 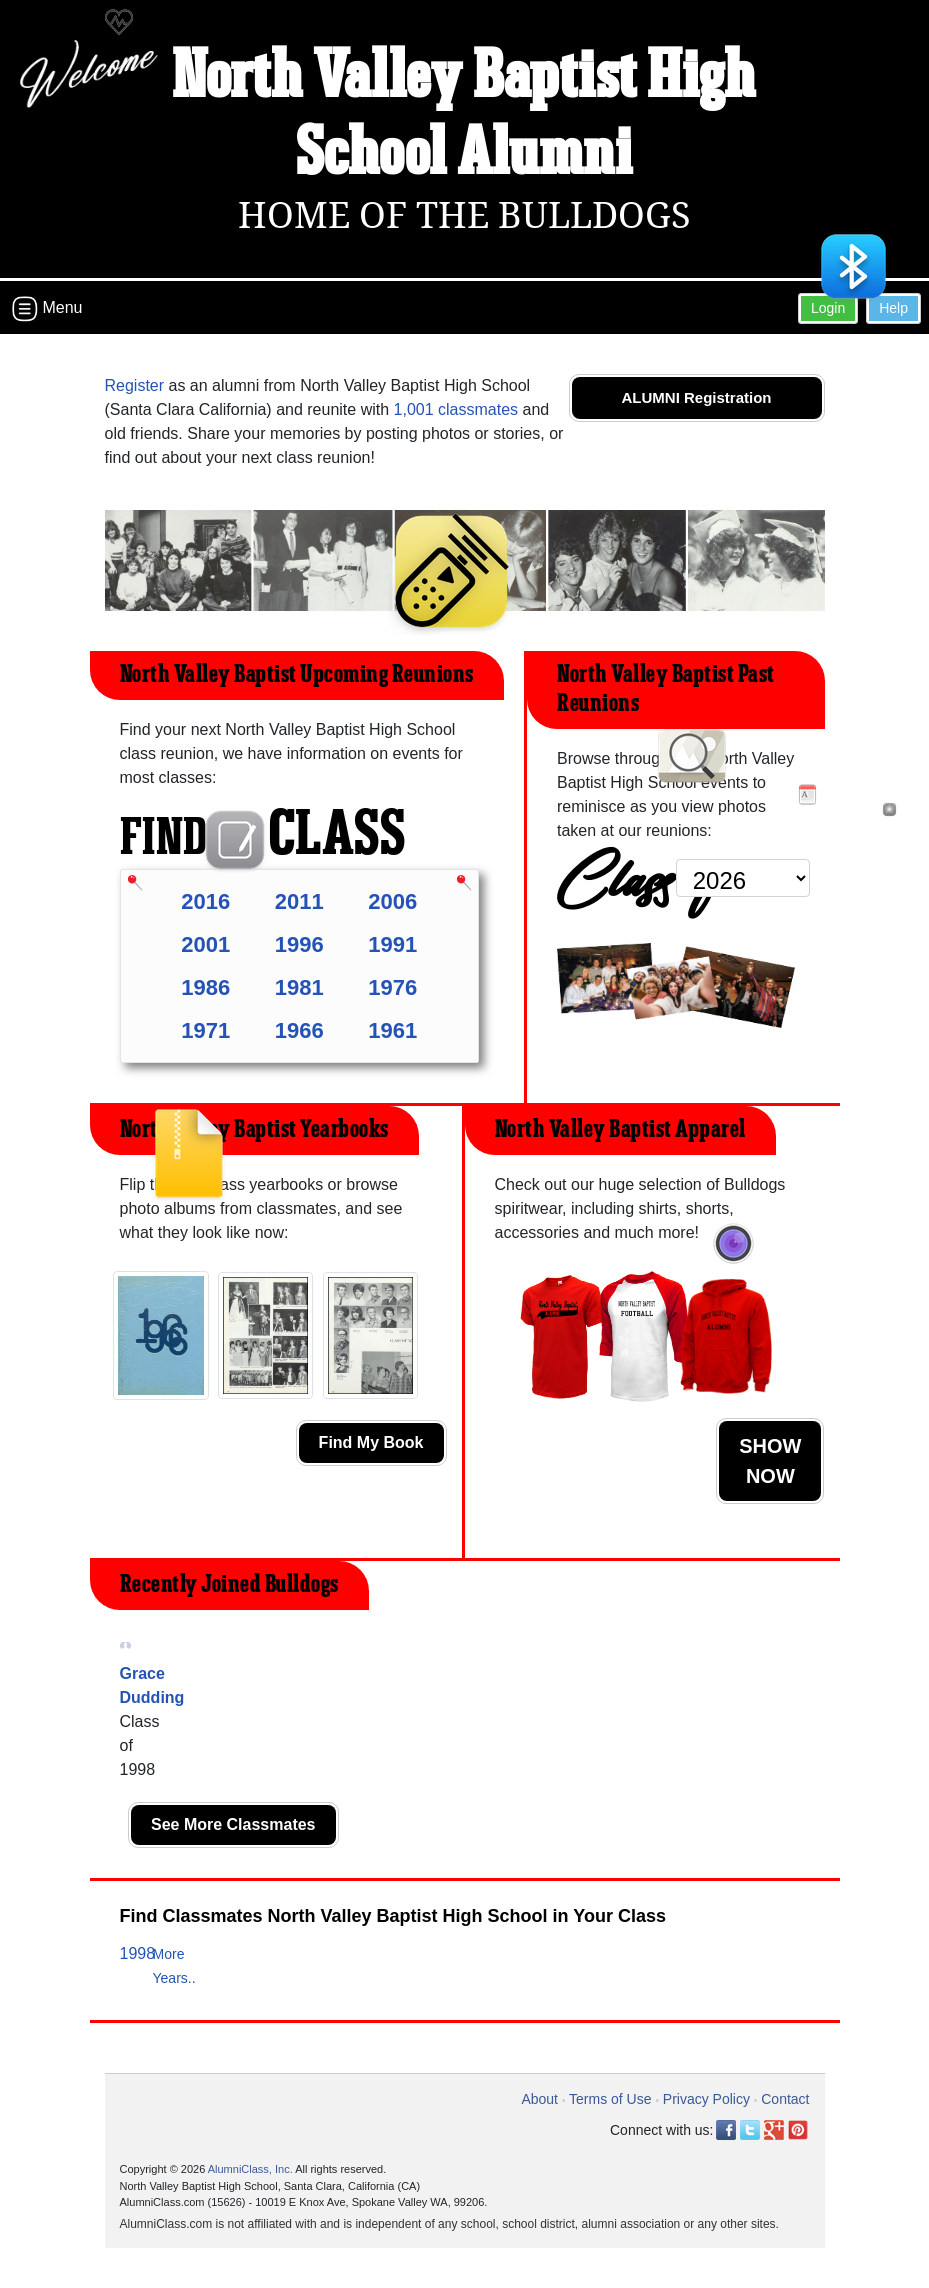 What do you see at coordinates (119, 22) in the screenshot?
I see `open health or fitness app` at bounding box center [119, 22].